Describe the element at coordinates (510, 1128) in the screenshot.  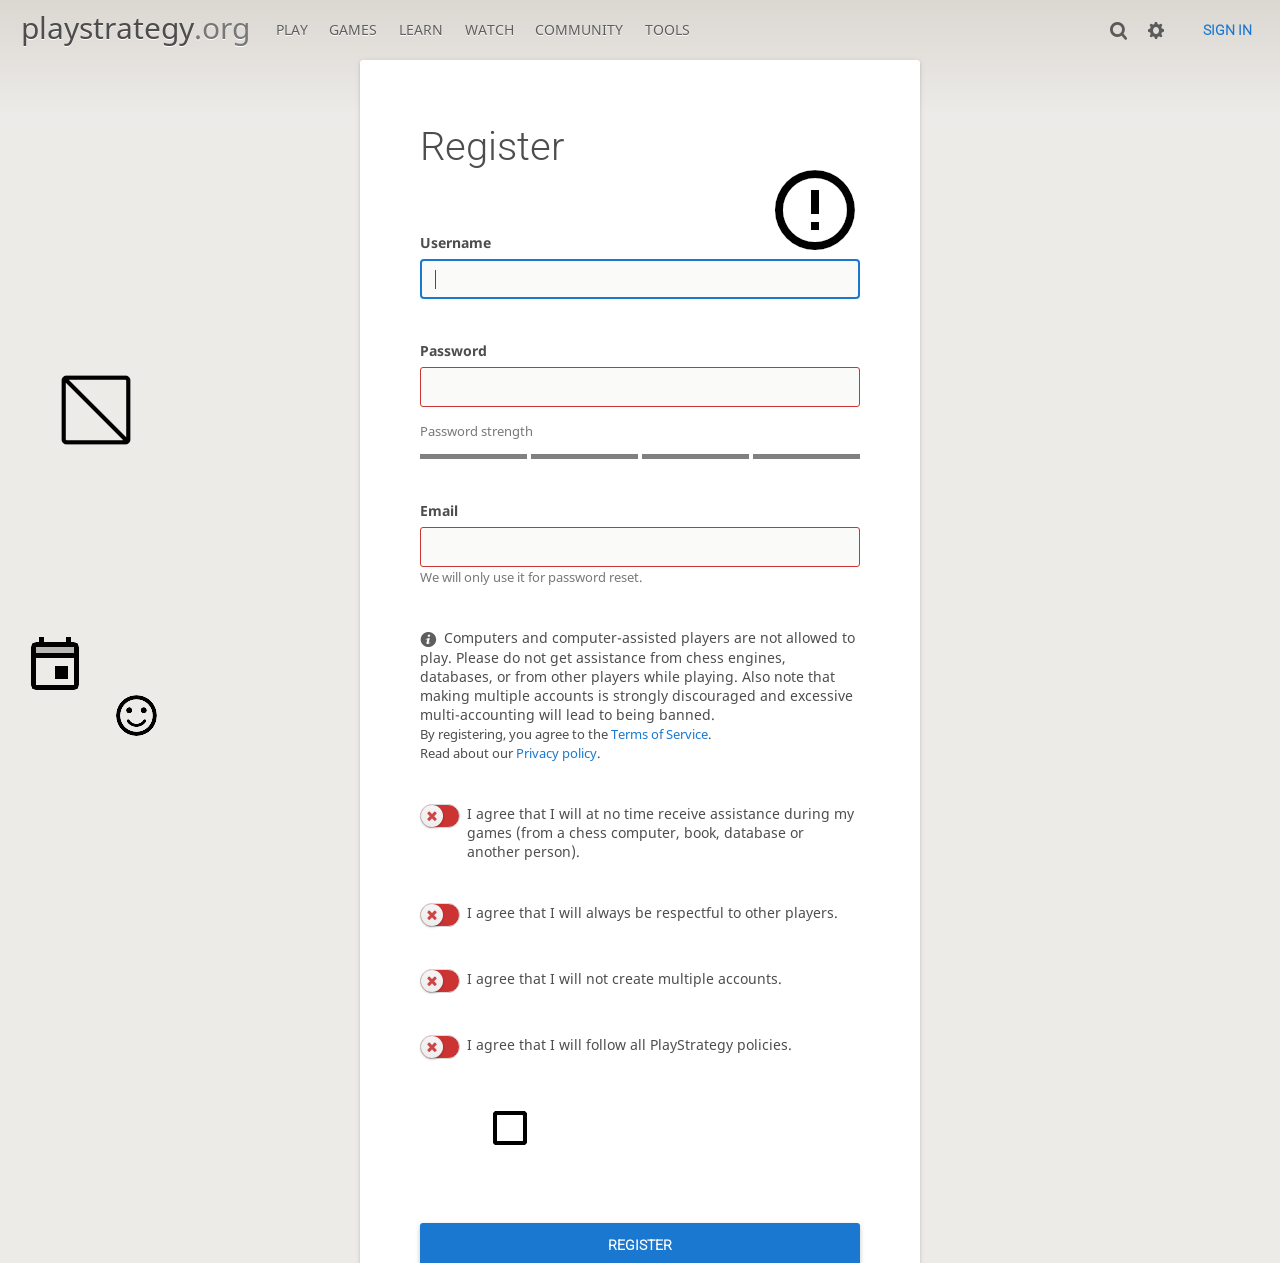
I see `unselected checkbox option` at that location.